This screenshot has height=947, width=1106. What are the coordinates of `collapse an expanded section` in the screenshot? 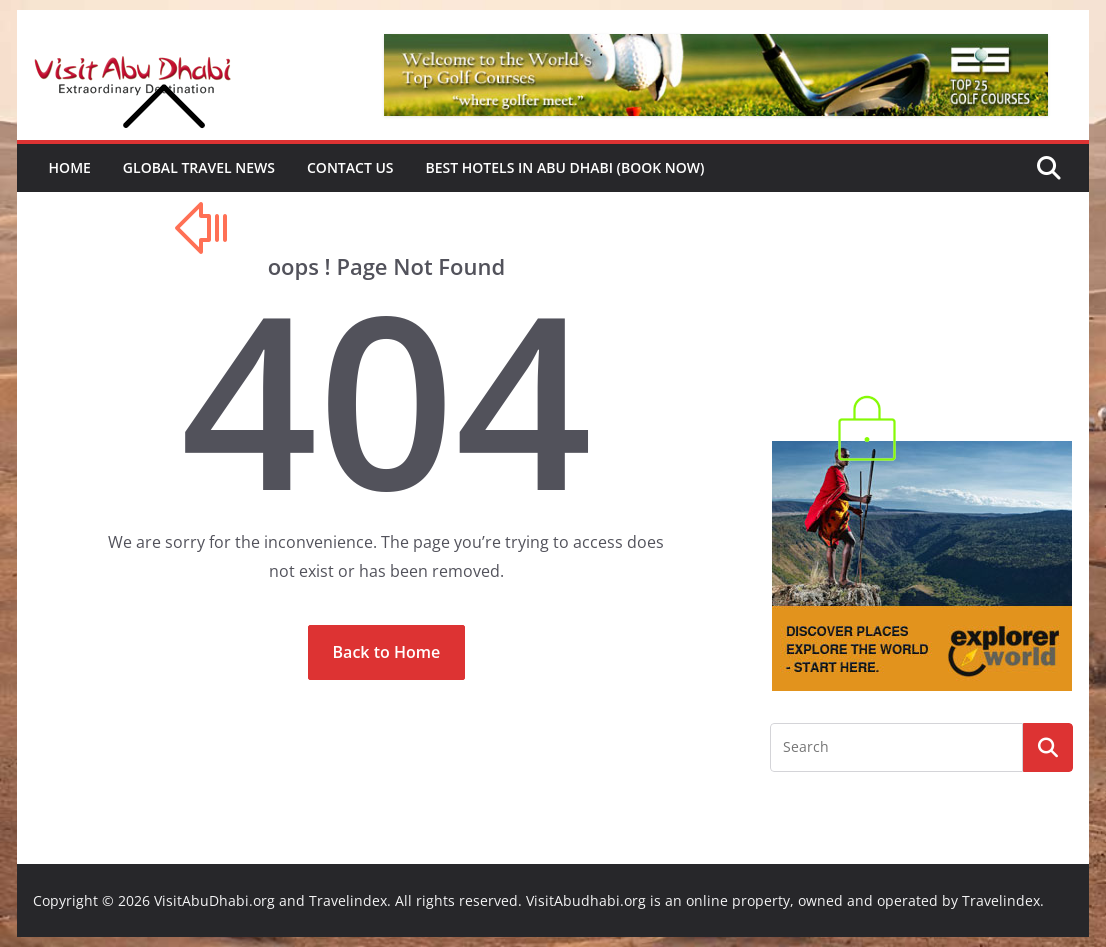 It's located at (164, 110).